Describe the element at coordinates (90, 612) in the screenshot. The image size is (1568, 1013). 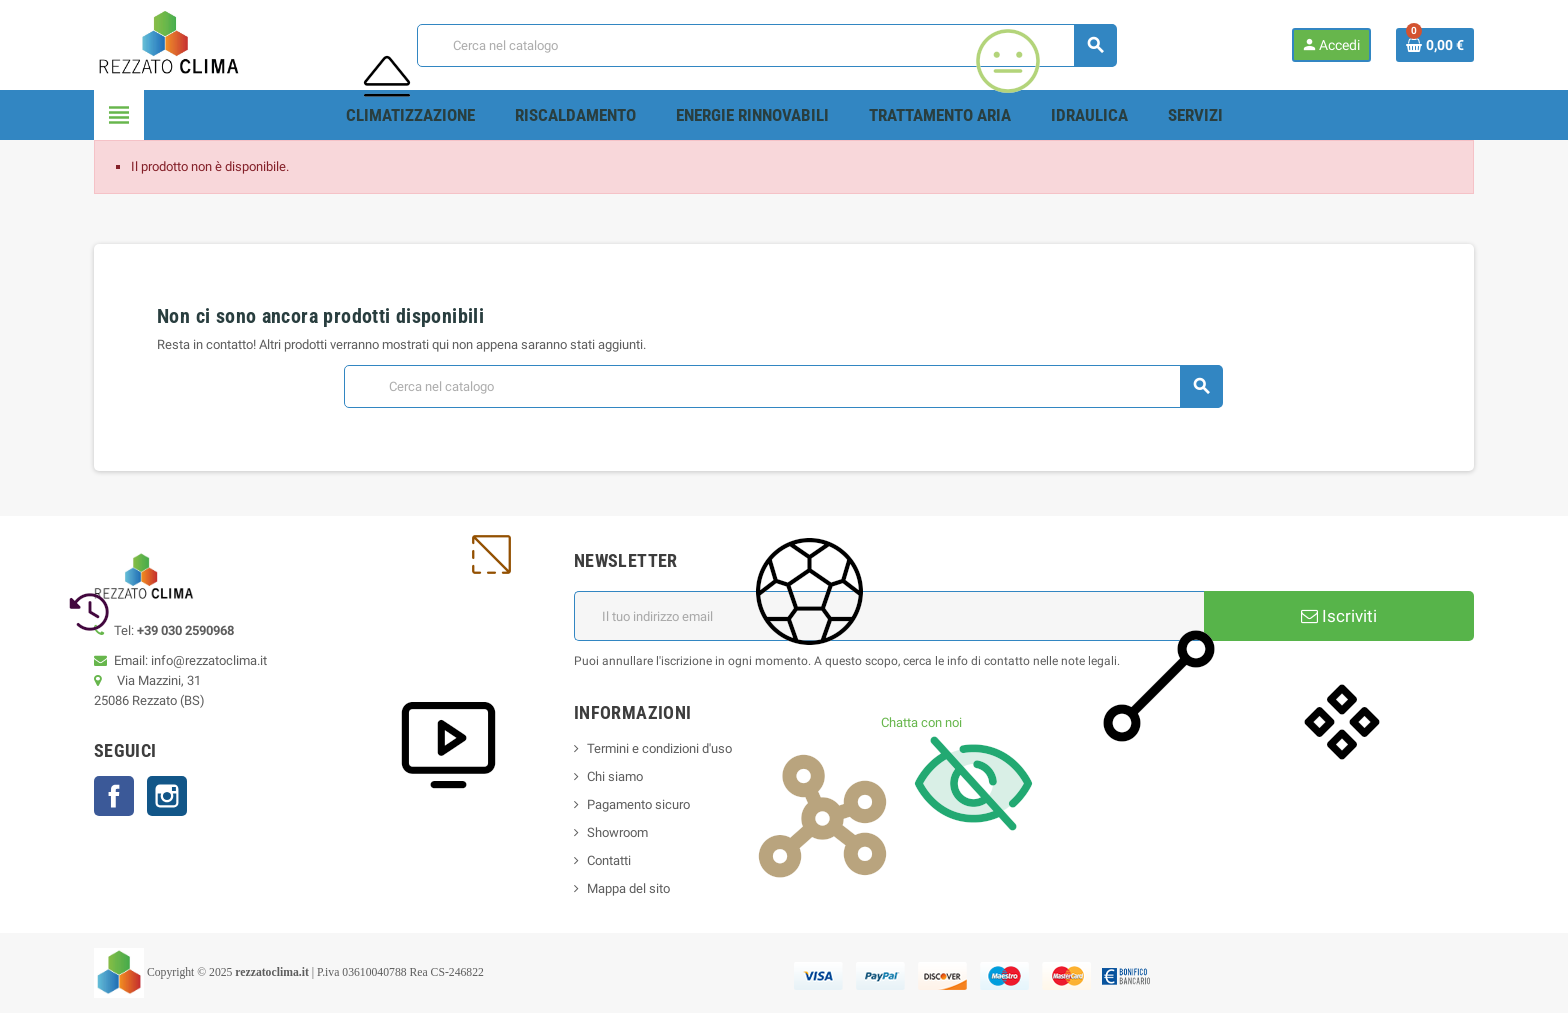
I see `view history or recent activity` at that location.